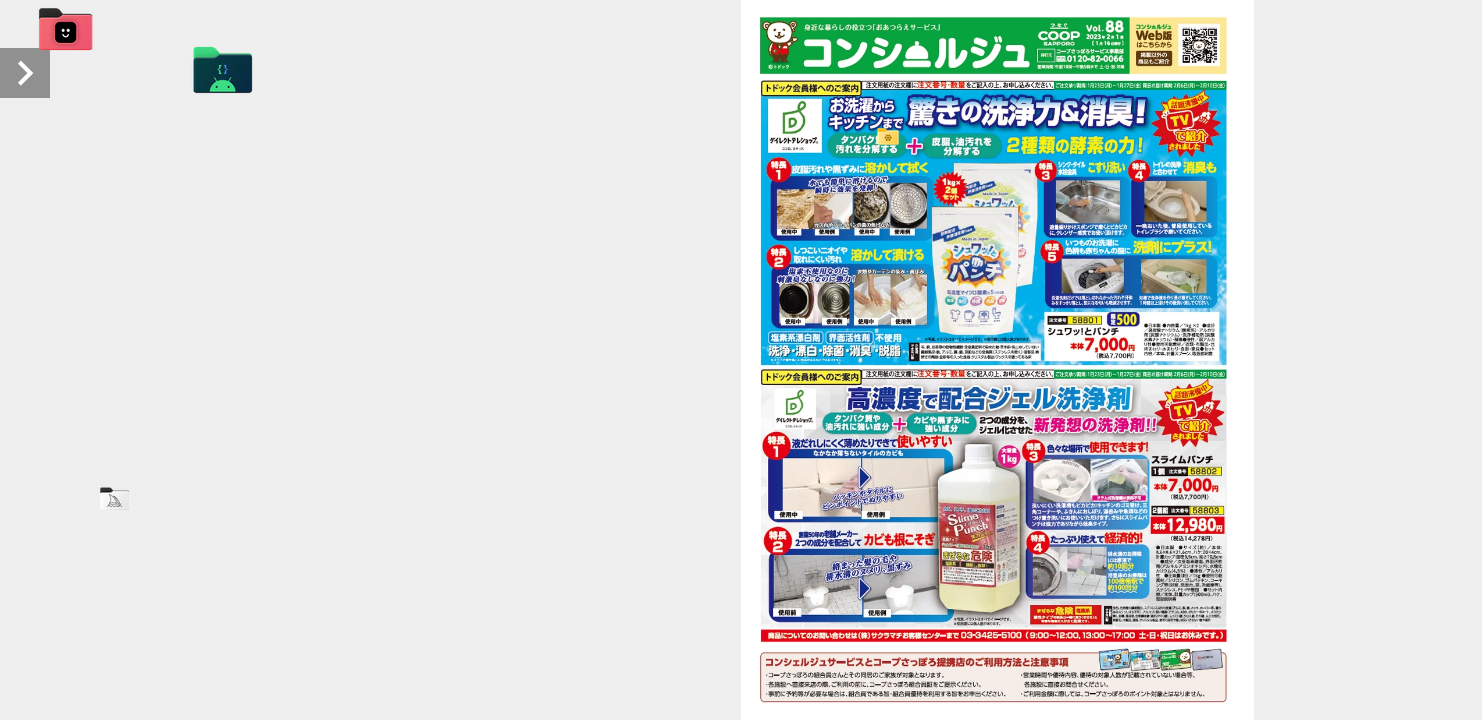 This screenshot has width=1482, height=720. Describe the element at coordinates (114, 499) in the screenshot. I see `open midjourney projects folder` at that location.